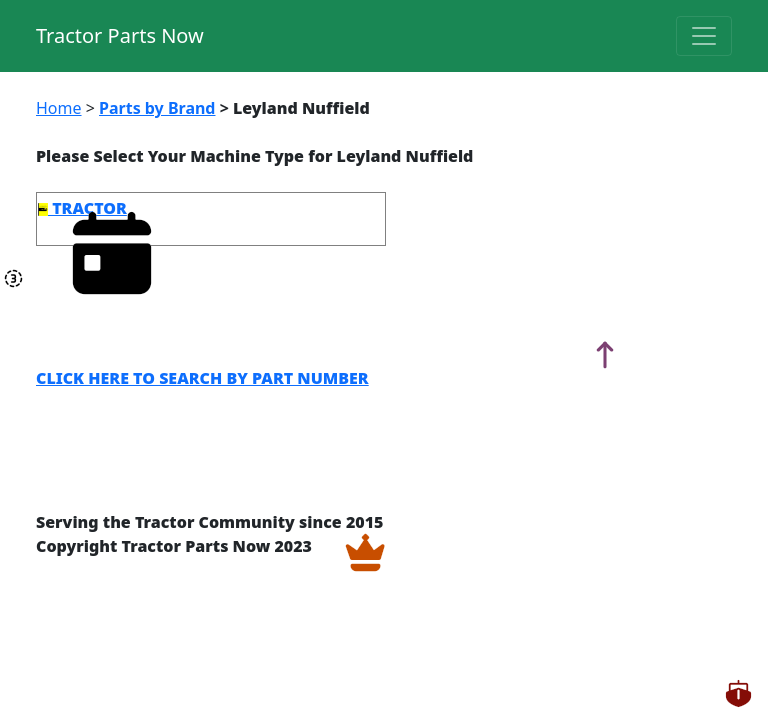 This screenshot has height=720, width=768. Describe the element at coordinates (112, 255) in the screenshot. I see `open the calendar or schedule view` at that location.